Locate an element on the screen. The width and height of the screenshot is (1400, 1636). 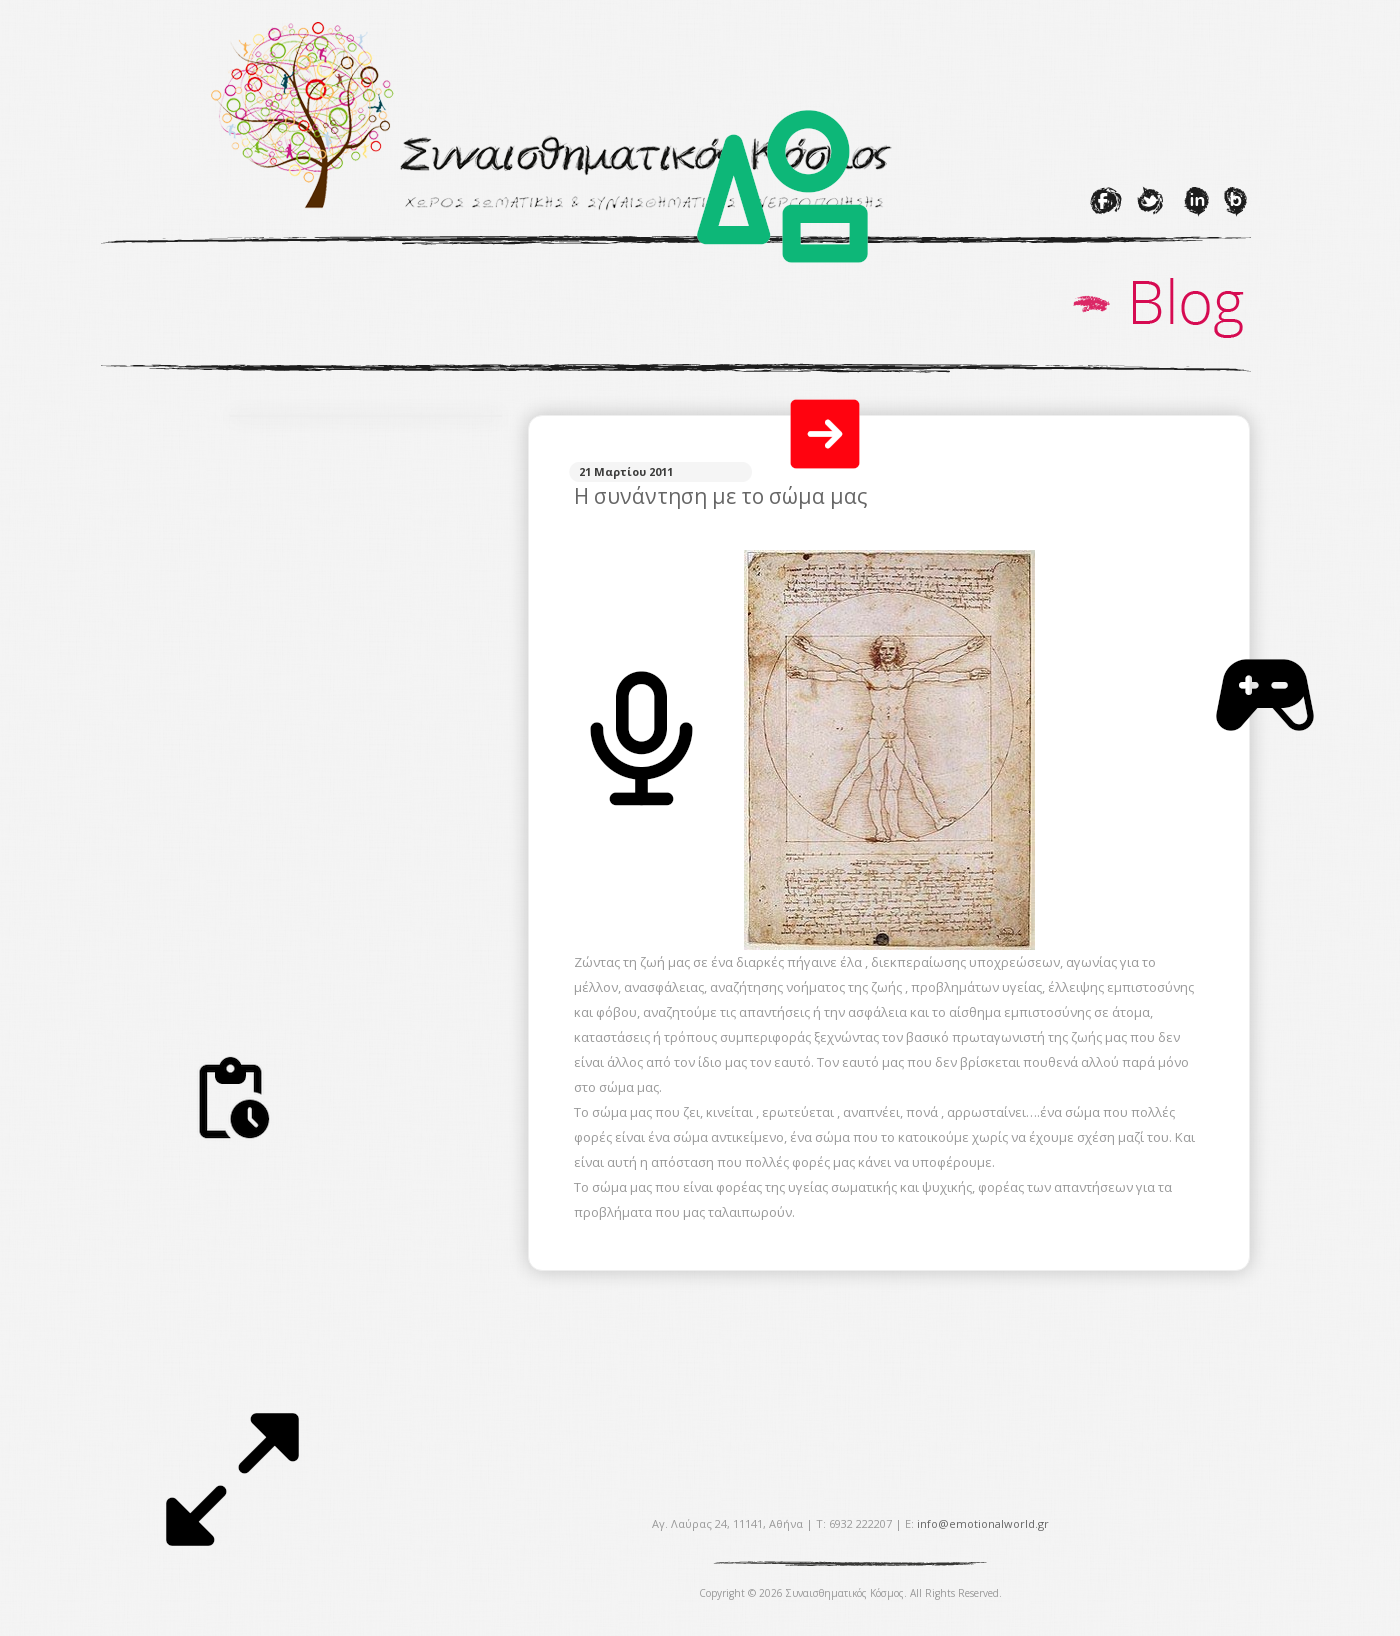
navigate to the next item or screen is located at coordinates (825, 434).